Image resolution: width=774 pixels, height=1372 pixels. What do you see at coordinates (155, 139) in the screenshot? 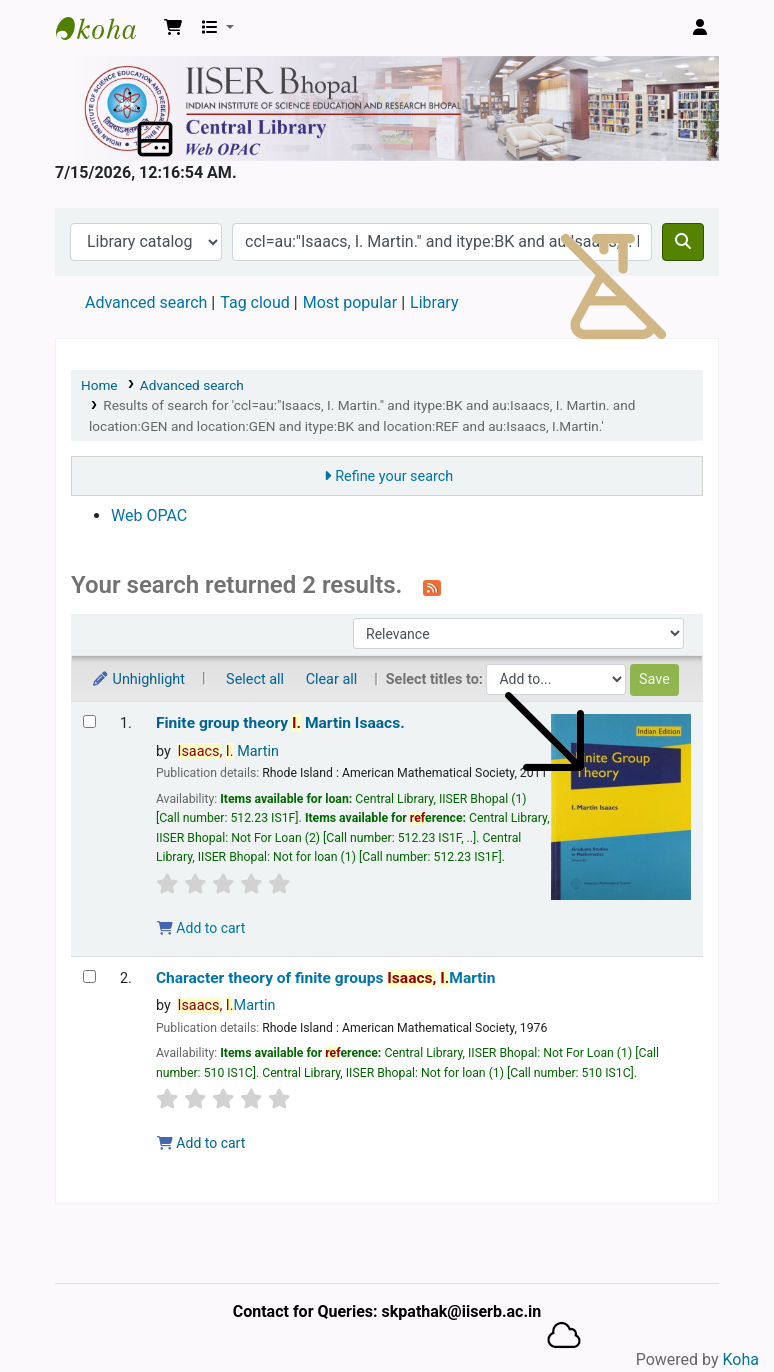
I see `access hard drive or storage settings` at bounding box center [155, 139].